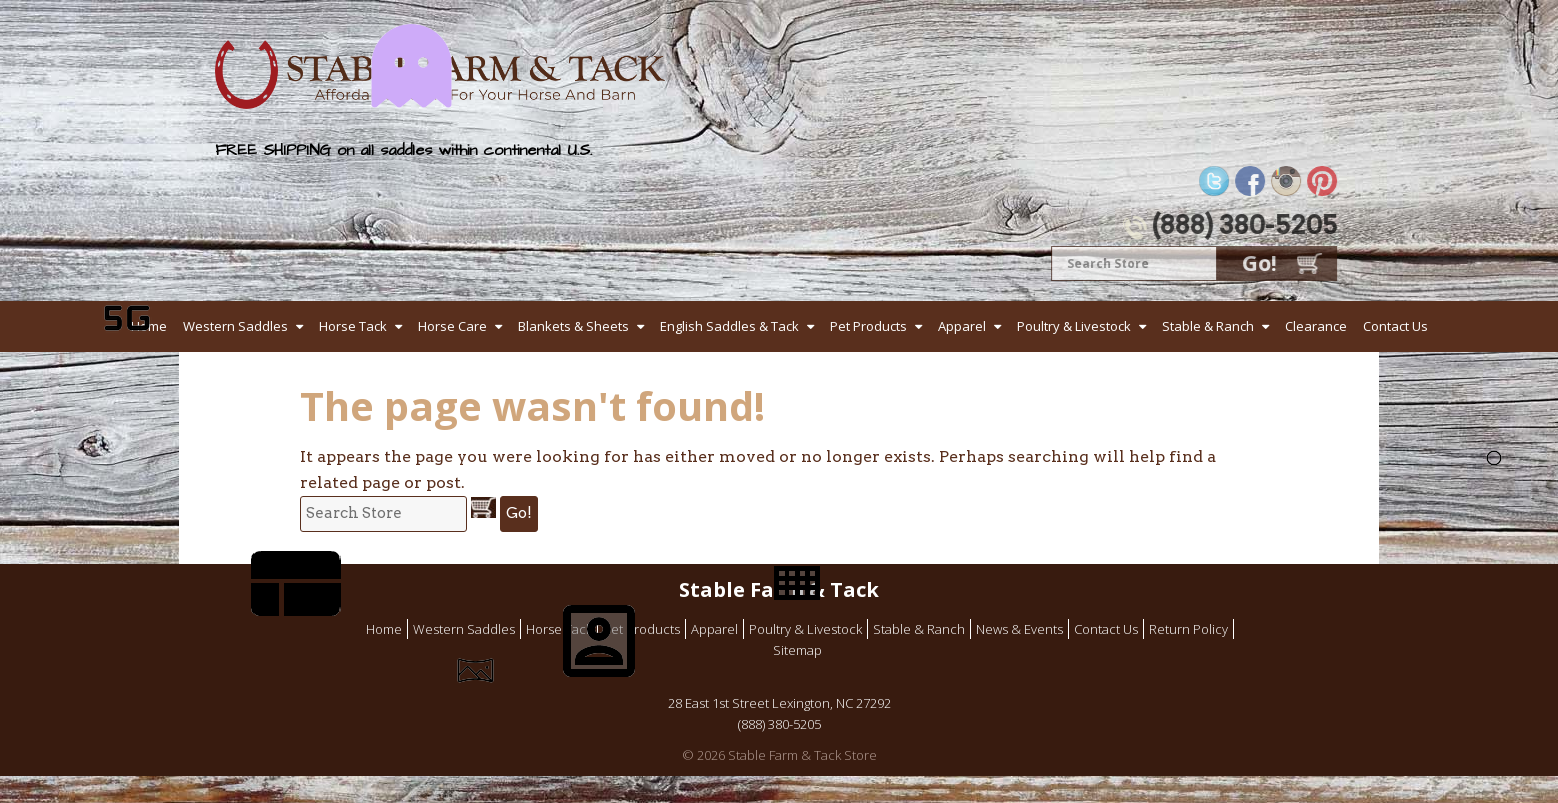 The image size is (1558, 803). I want to click on view panorama or wide-angle photos, so click(475, 670).